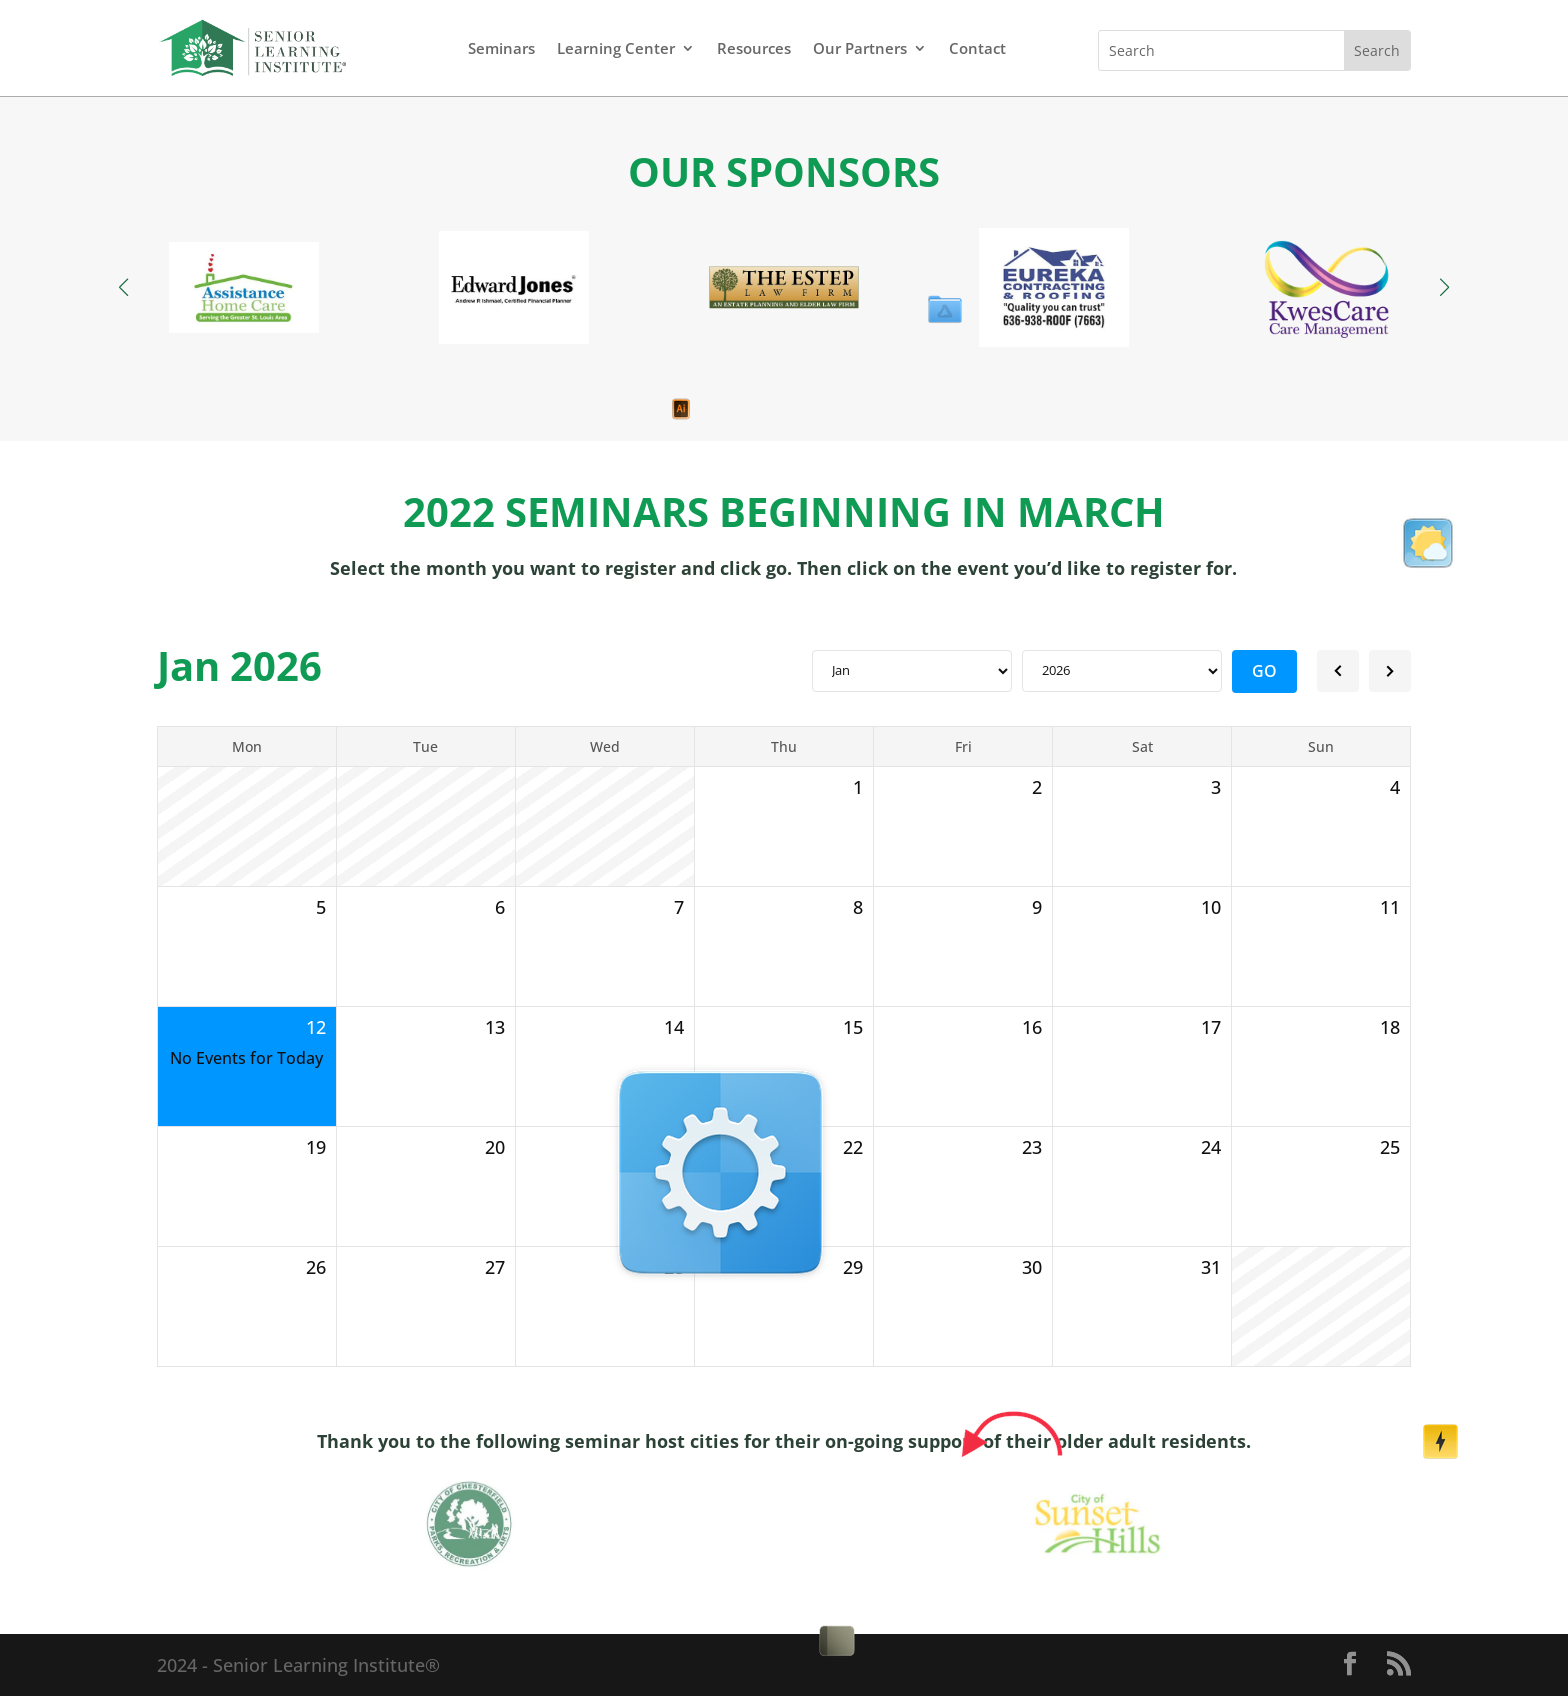 The height and width of the screenshot is (1696, 1568). Describe the element at coordinates (945, 309) in the screenshot. I see `open Affinity app files folder` at that location.